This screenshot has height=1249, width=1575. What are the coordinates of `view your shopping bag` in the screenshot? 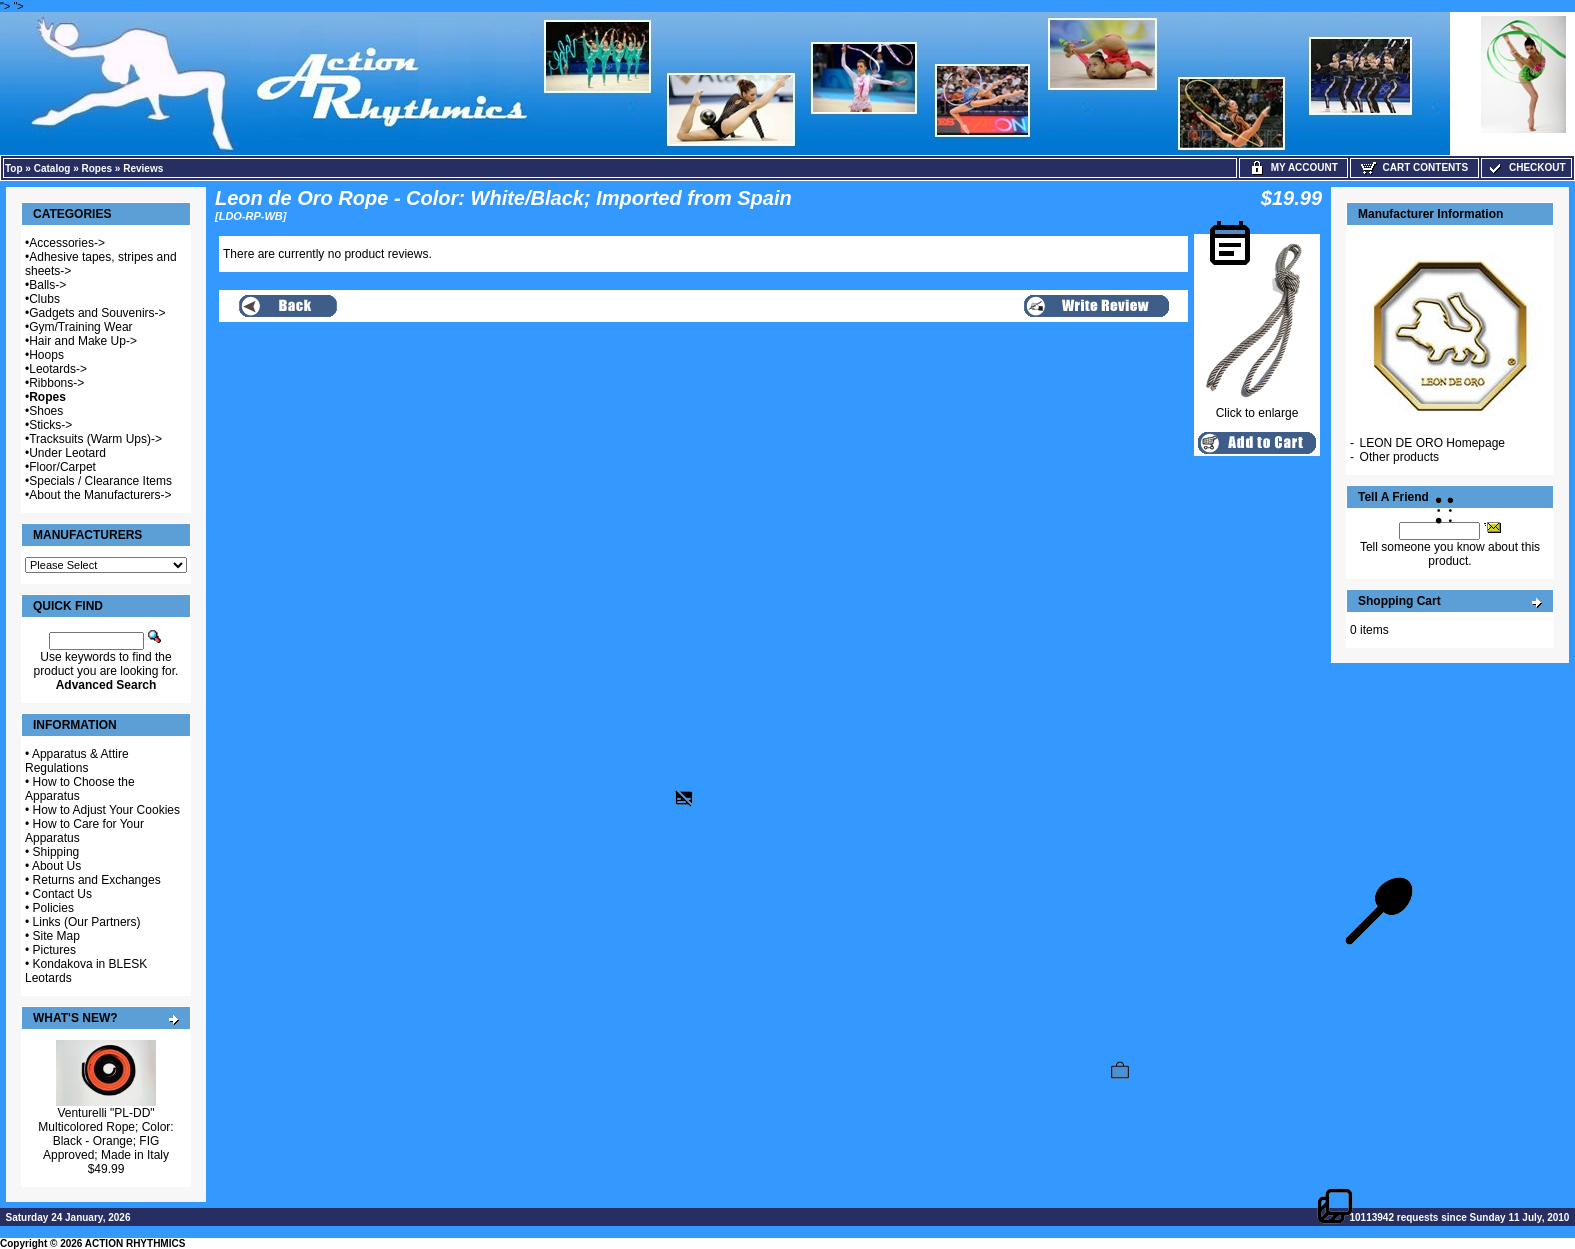 It's located at (1120, 1071).